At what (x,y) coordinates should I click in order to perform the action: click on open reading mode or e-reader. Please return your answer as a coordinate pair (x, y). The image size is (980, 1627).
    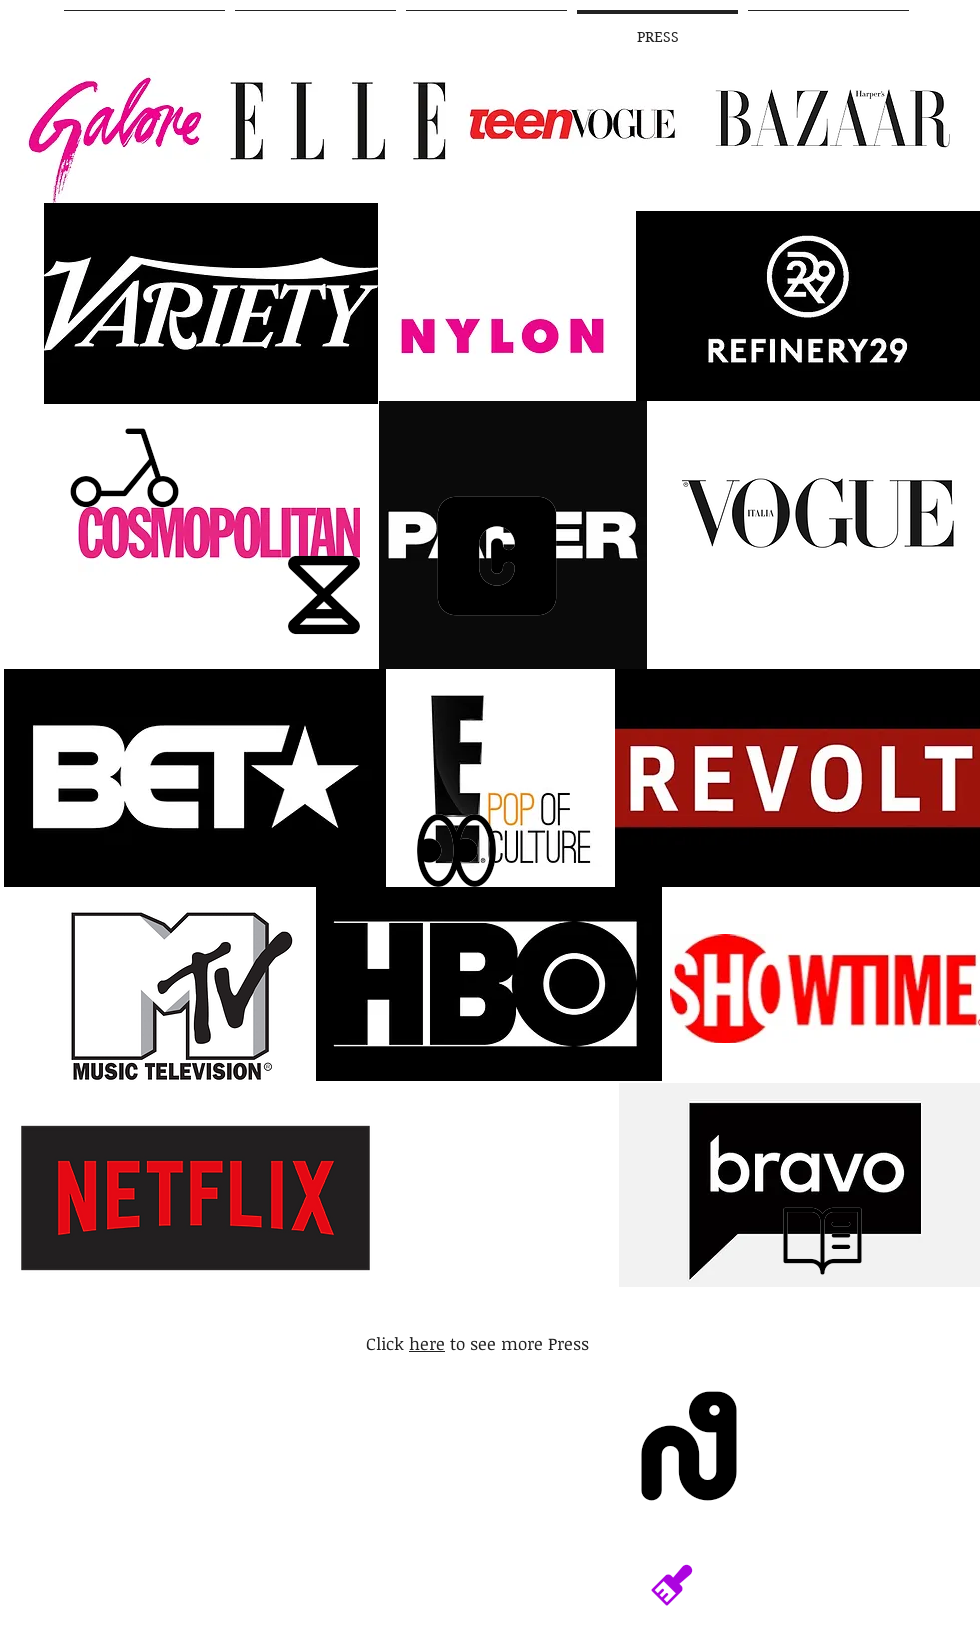
    Looking at the image, I should click on (822, 1235).